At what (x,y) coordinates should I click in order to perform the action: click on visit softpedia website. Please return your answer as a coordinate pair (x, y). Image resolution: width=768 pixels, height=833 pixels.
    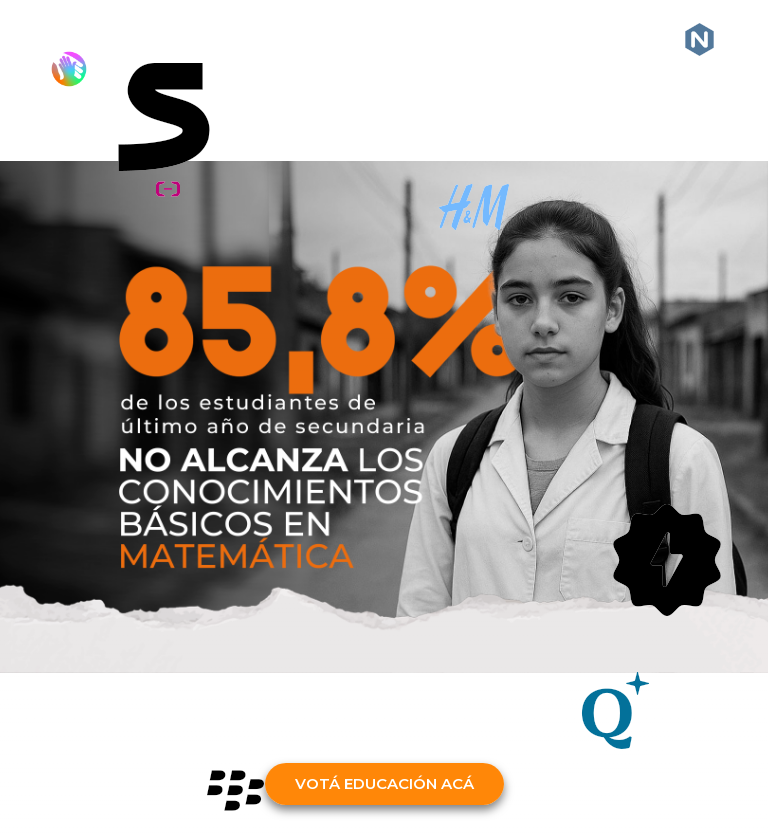
    Looking at the image, I should click on (164, 117).